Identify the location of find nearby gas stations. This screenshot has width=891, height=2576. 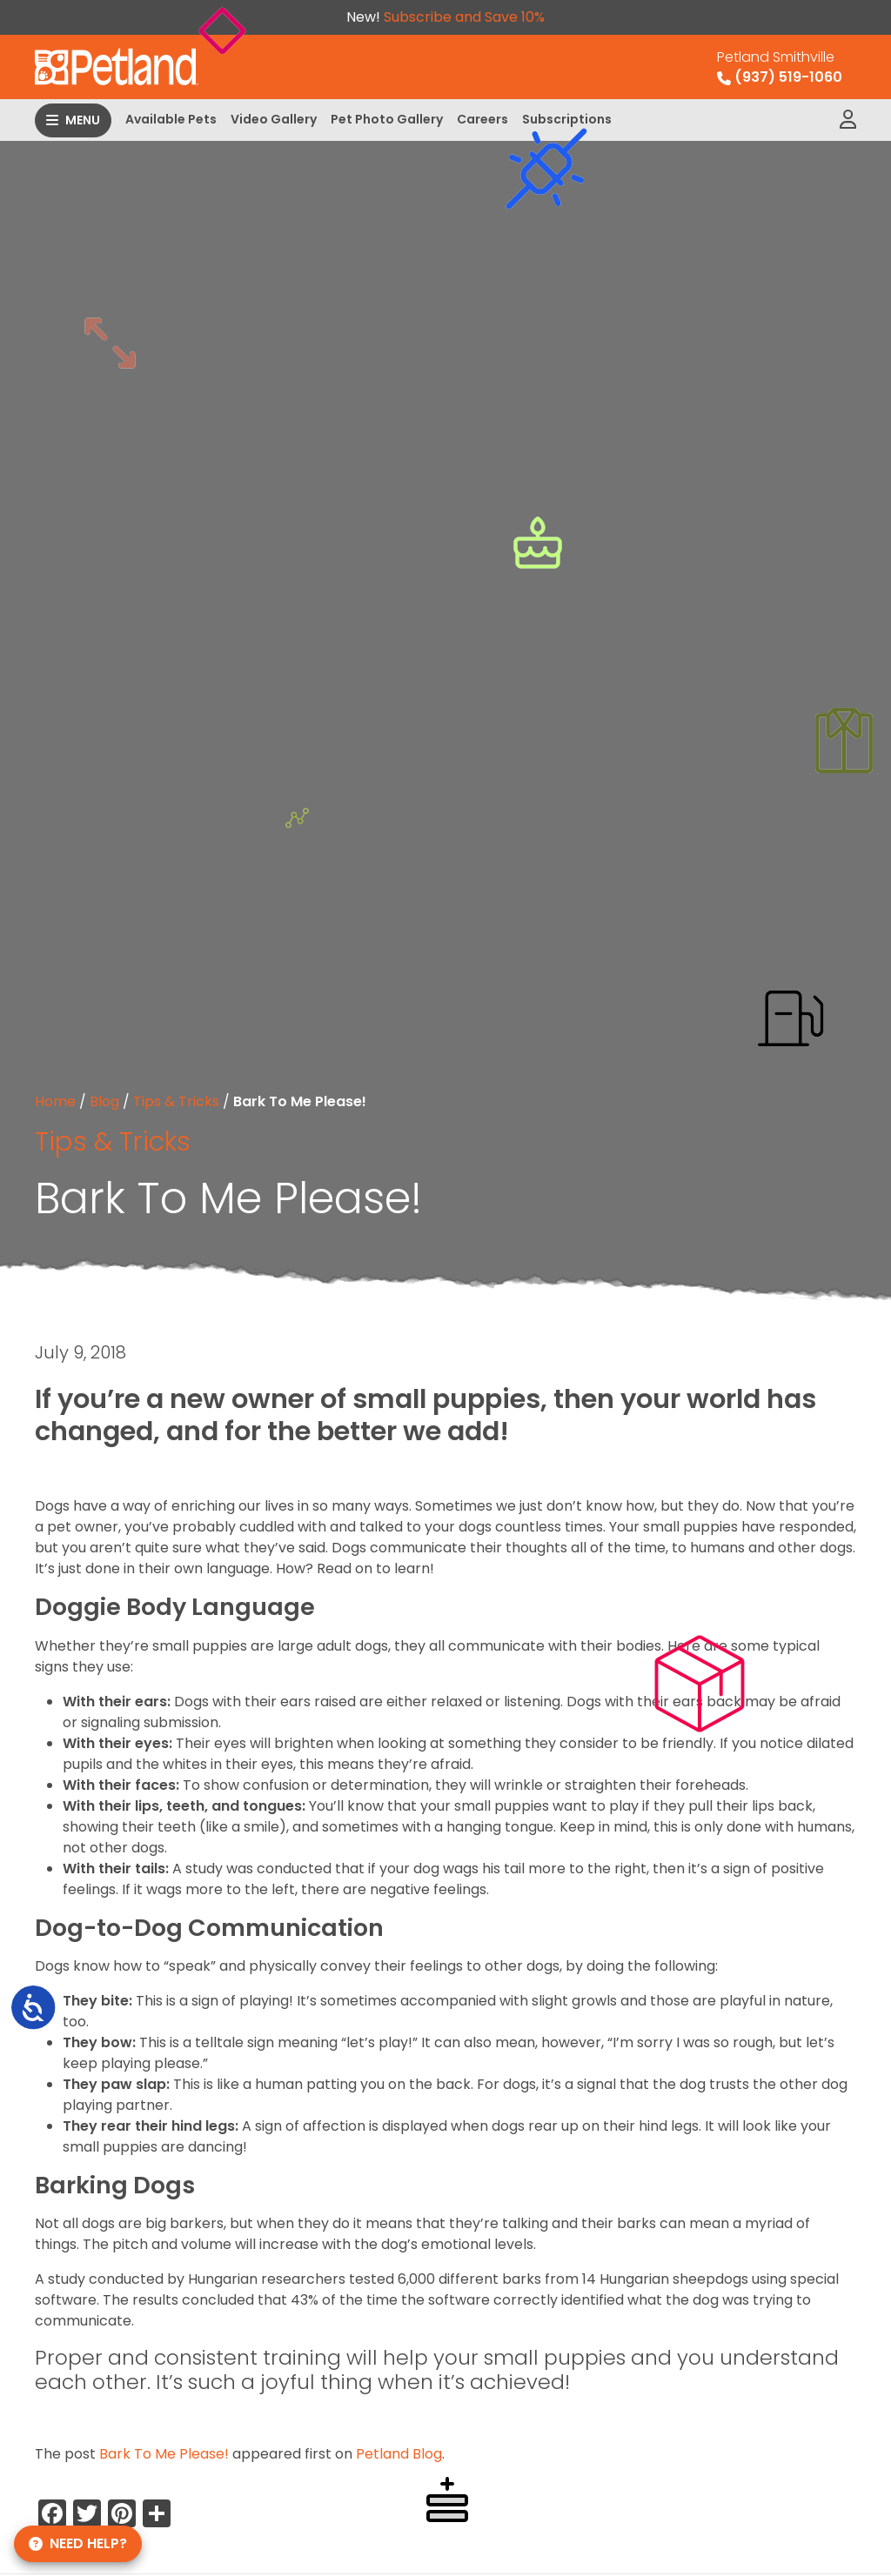
(788, 1018).